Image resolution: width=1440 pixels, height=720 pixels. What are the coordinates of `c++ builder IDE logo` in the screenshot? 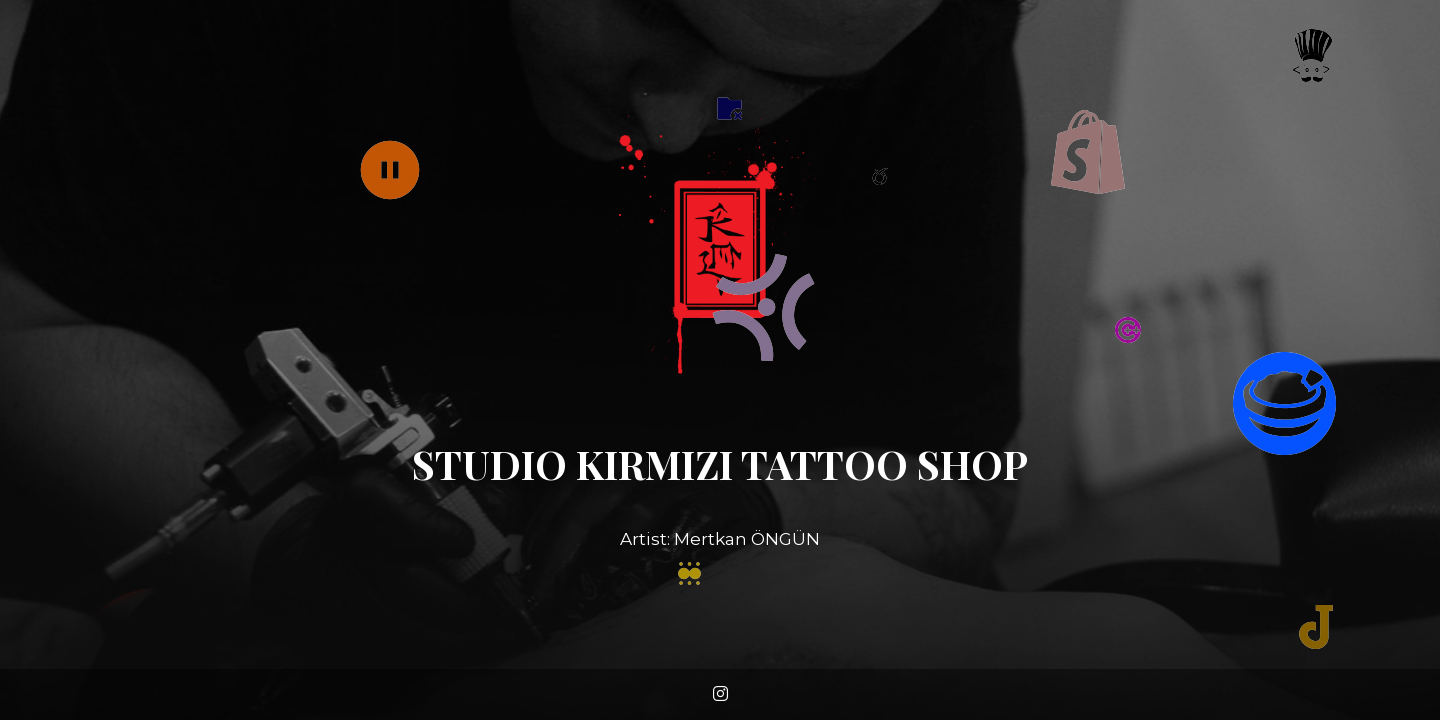 It's located at (1128, 330).